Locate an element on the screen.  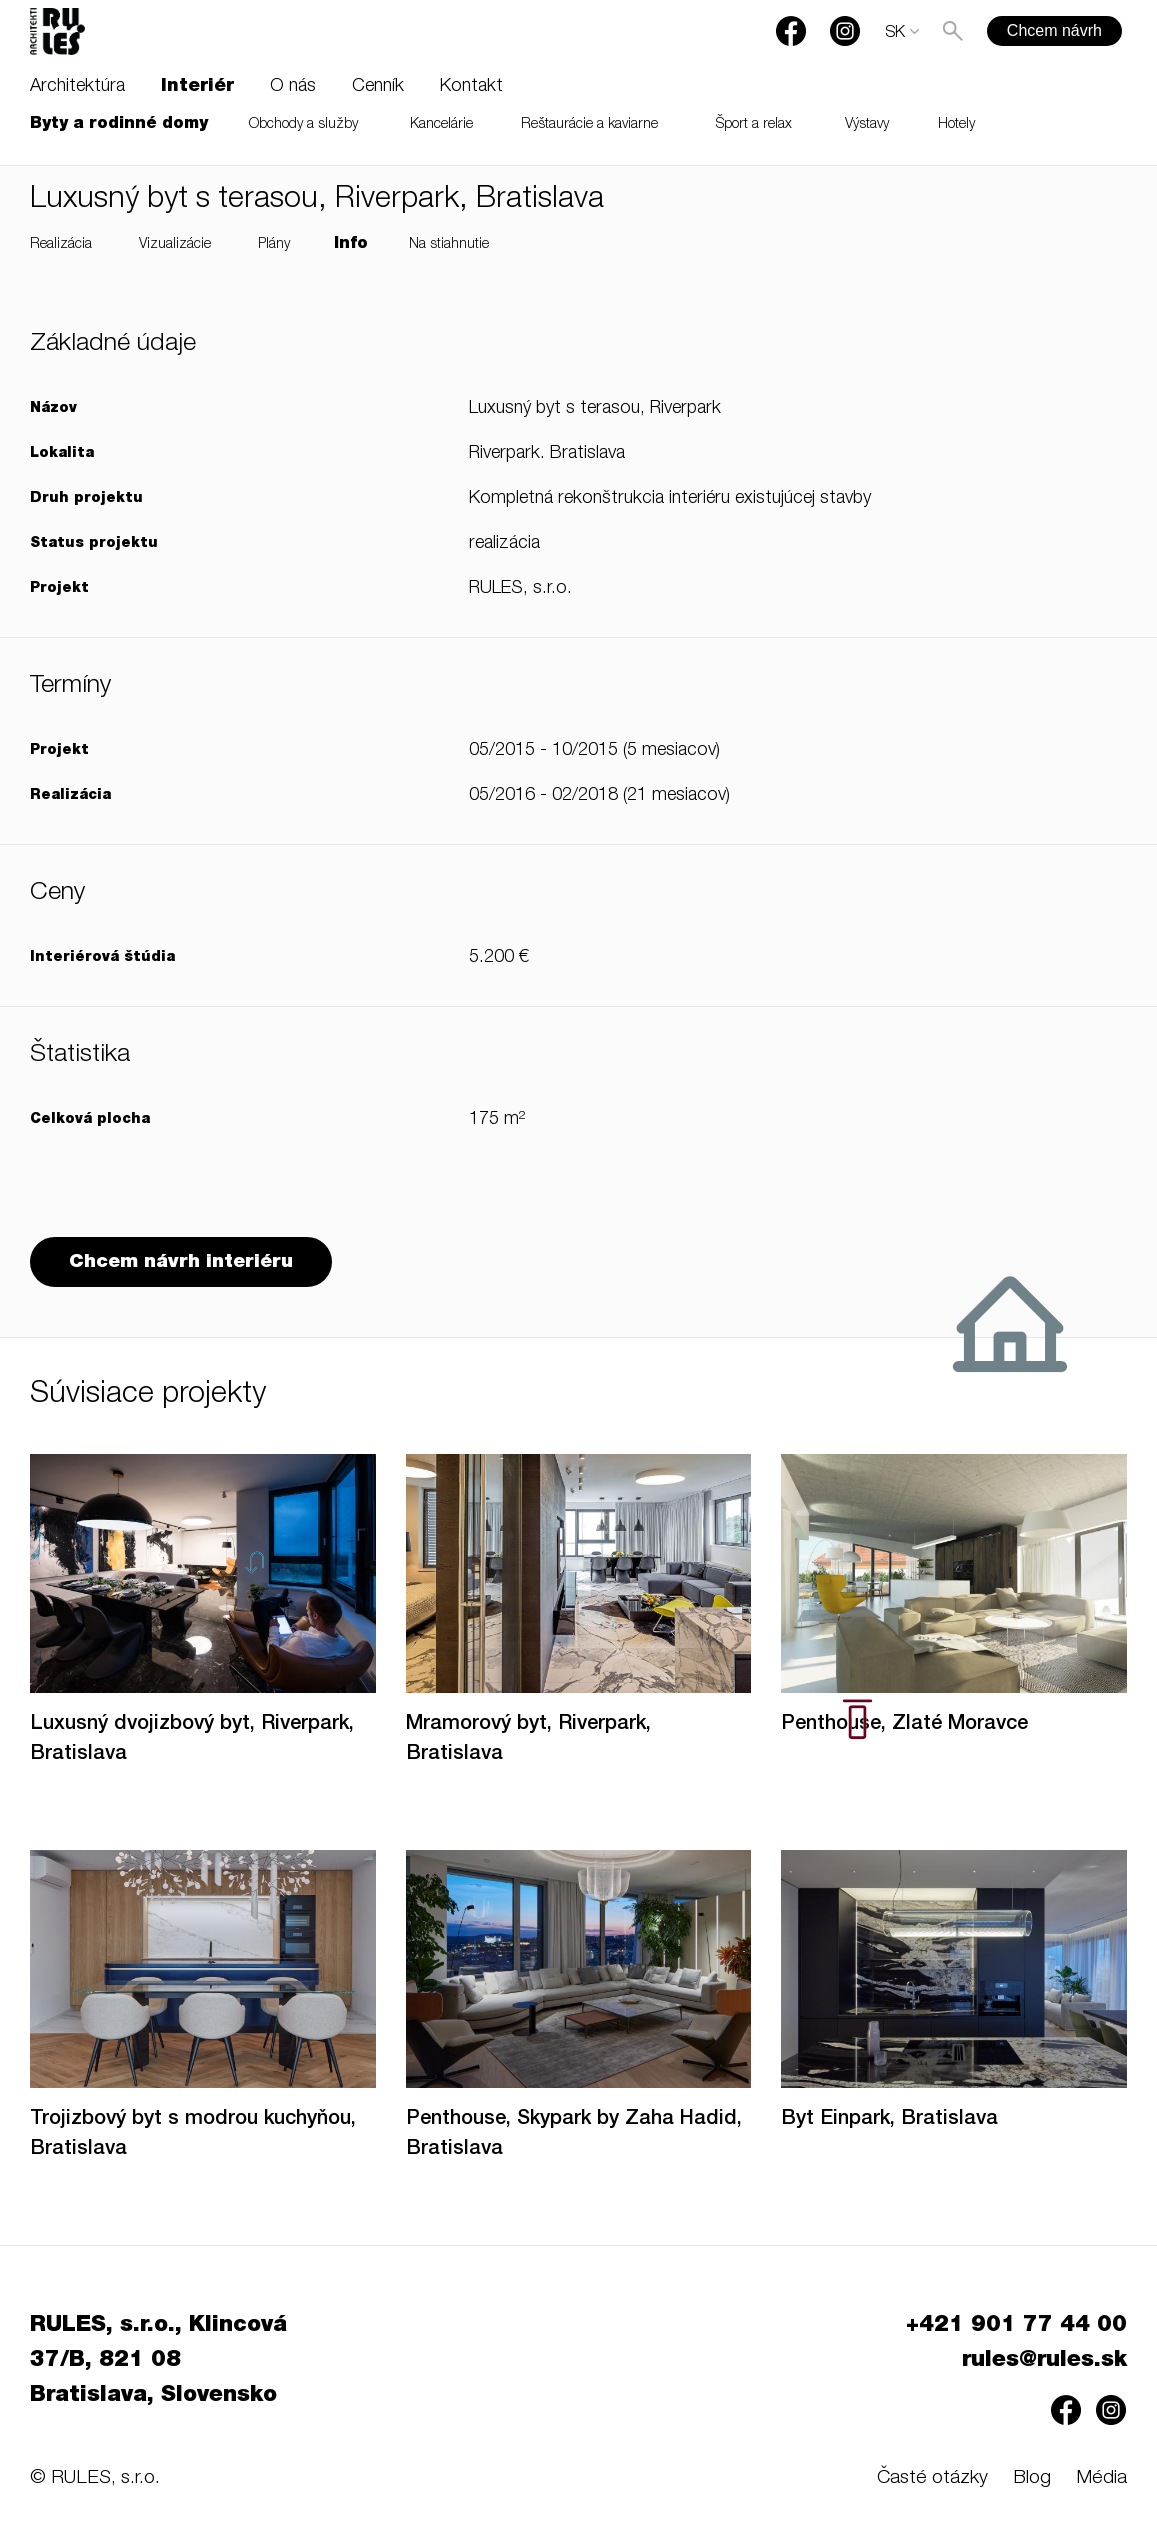
undo or reverse last action is located at coordinates (255, 1562).